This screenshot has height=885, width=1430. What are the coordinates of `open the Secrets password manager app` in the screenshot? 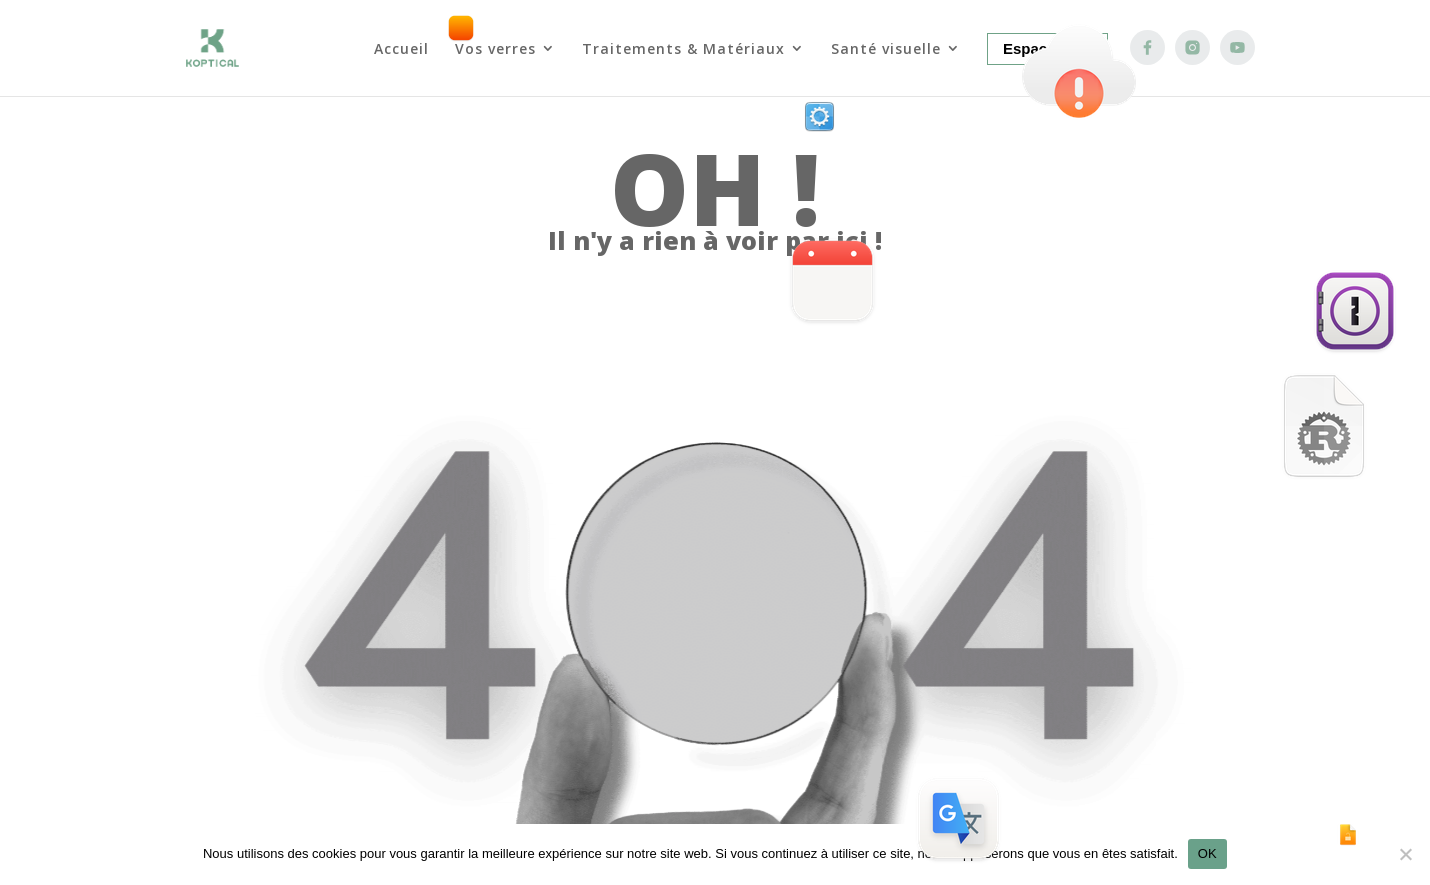 It's located at (1355, 311).